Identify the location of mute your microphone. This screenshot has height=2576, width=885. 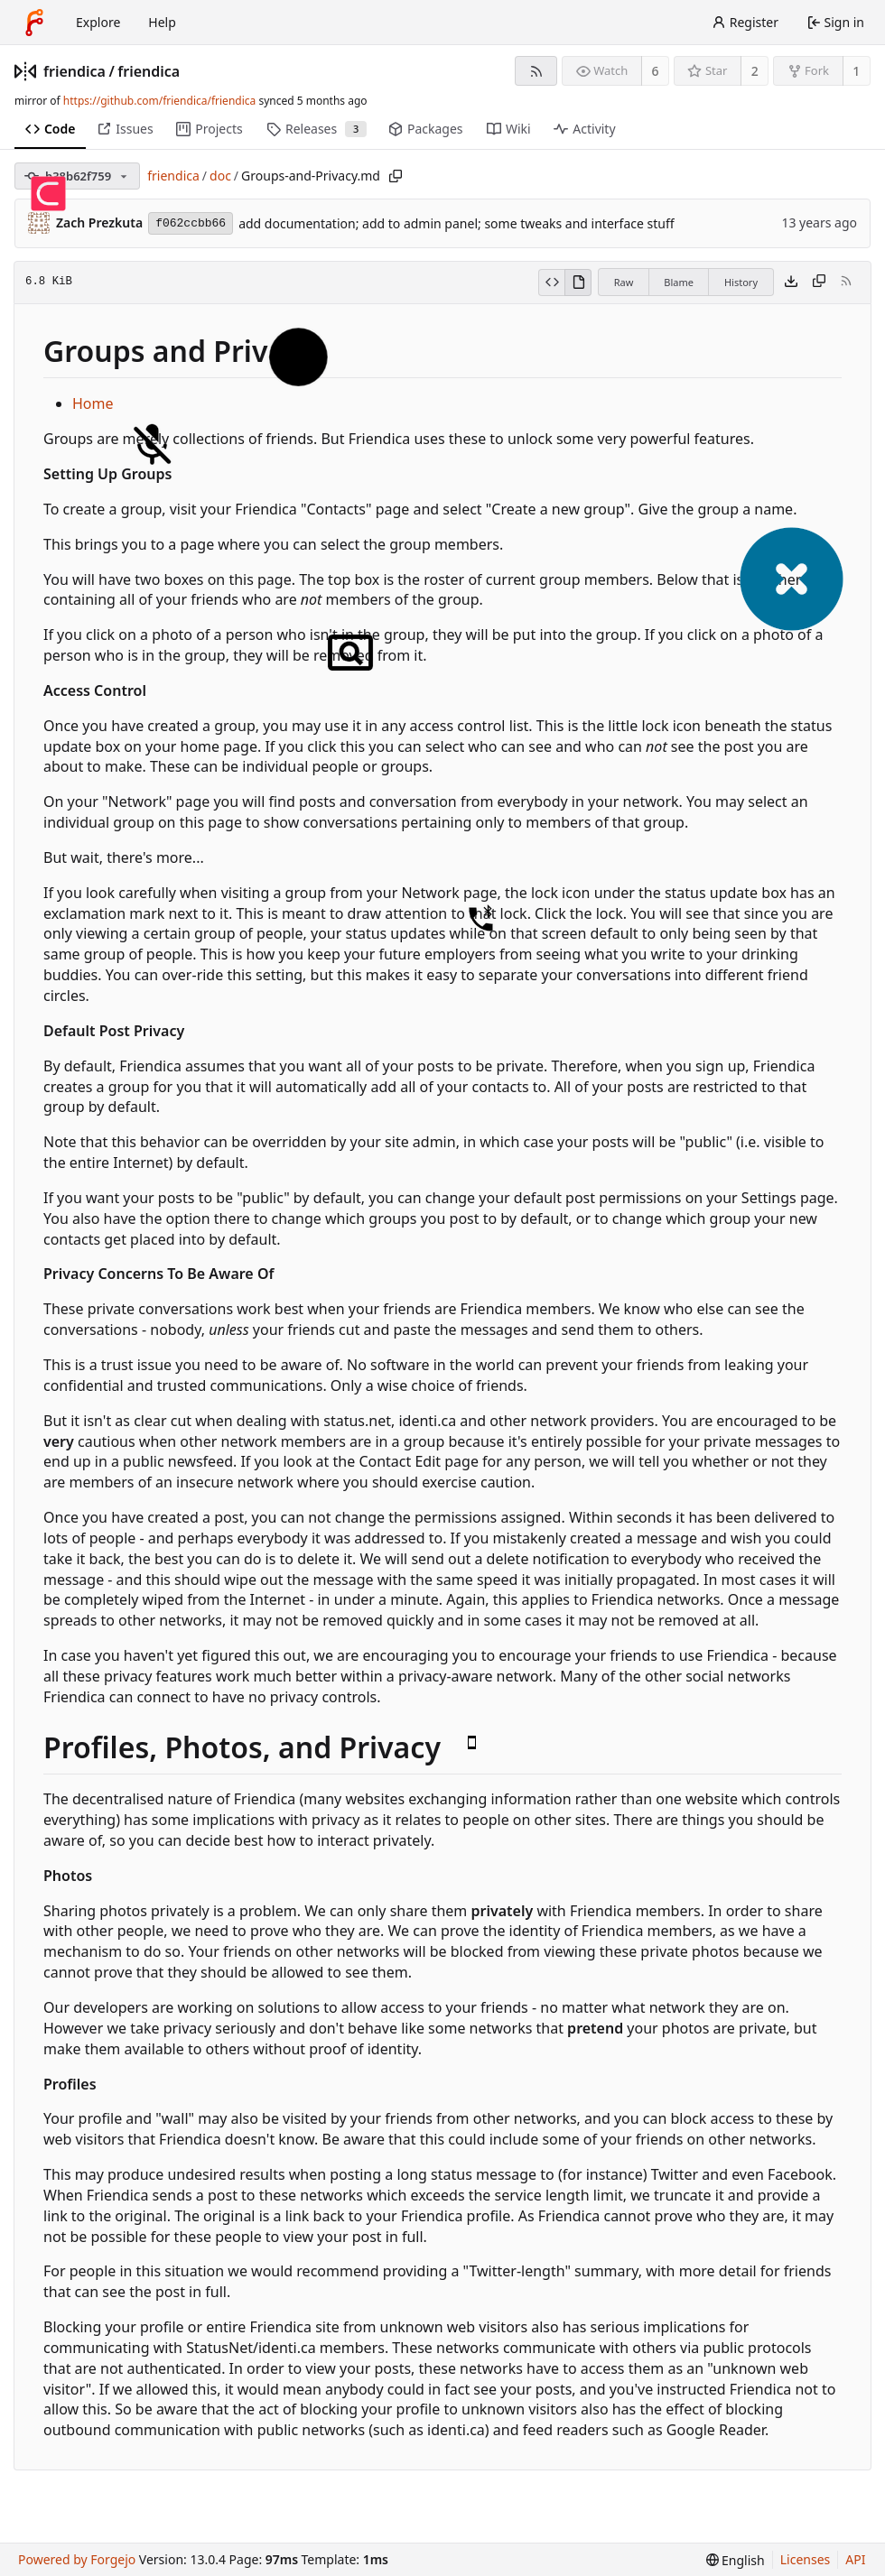
(152, 445).